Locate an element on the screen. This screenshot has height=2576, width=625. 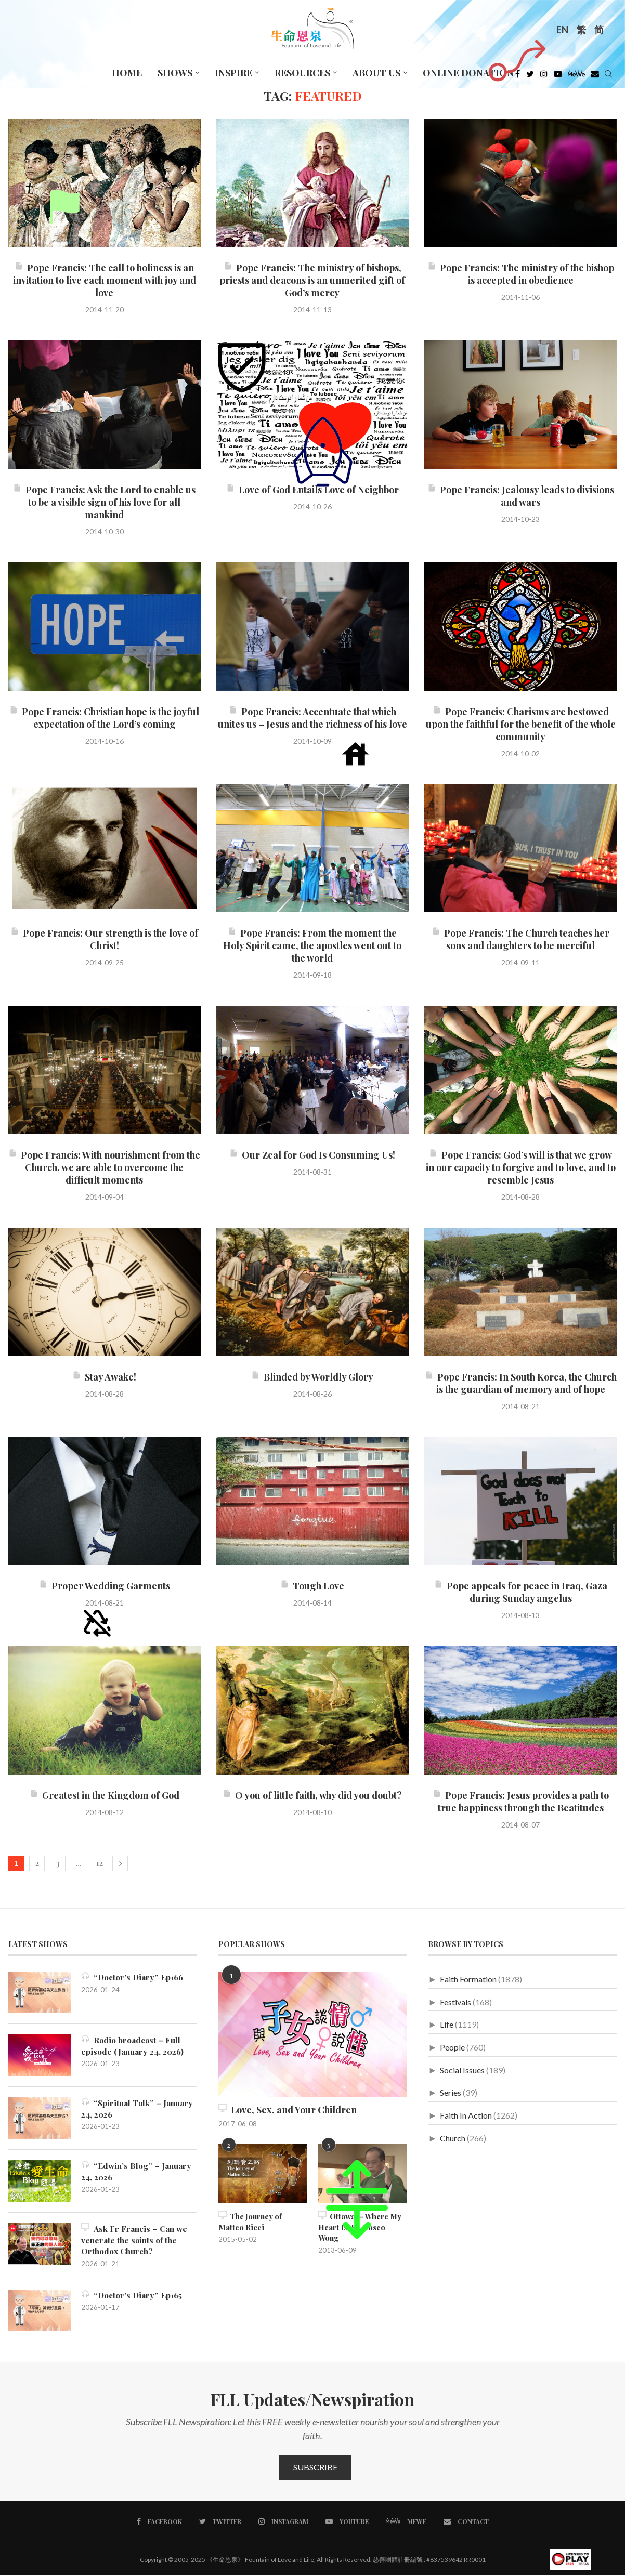
indicates a workflow or process flow direction is located at coordinates (517, 60).